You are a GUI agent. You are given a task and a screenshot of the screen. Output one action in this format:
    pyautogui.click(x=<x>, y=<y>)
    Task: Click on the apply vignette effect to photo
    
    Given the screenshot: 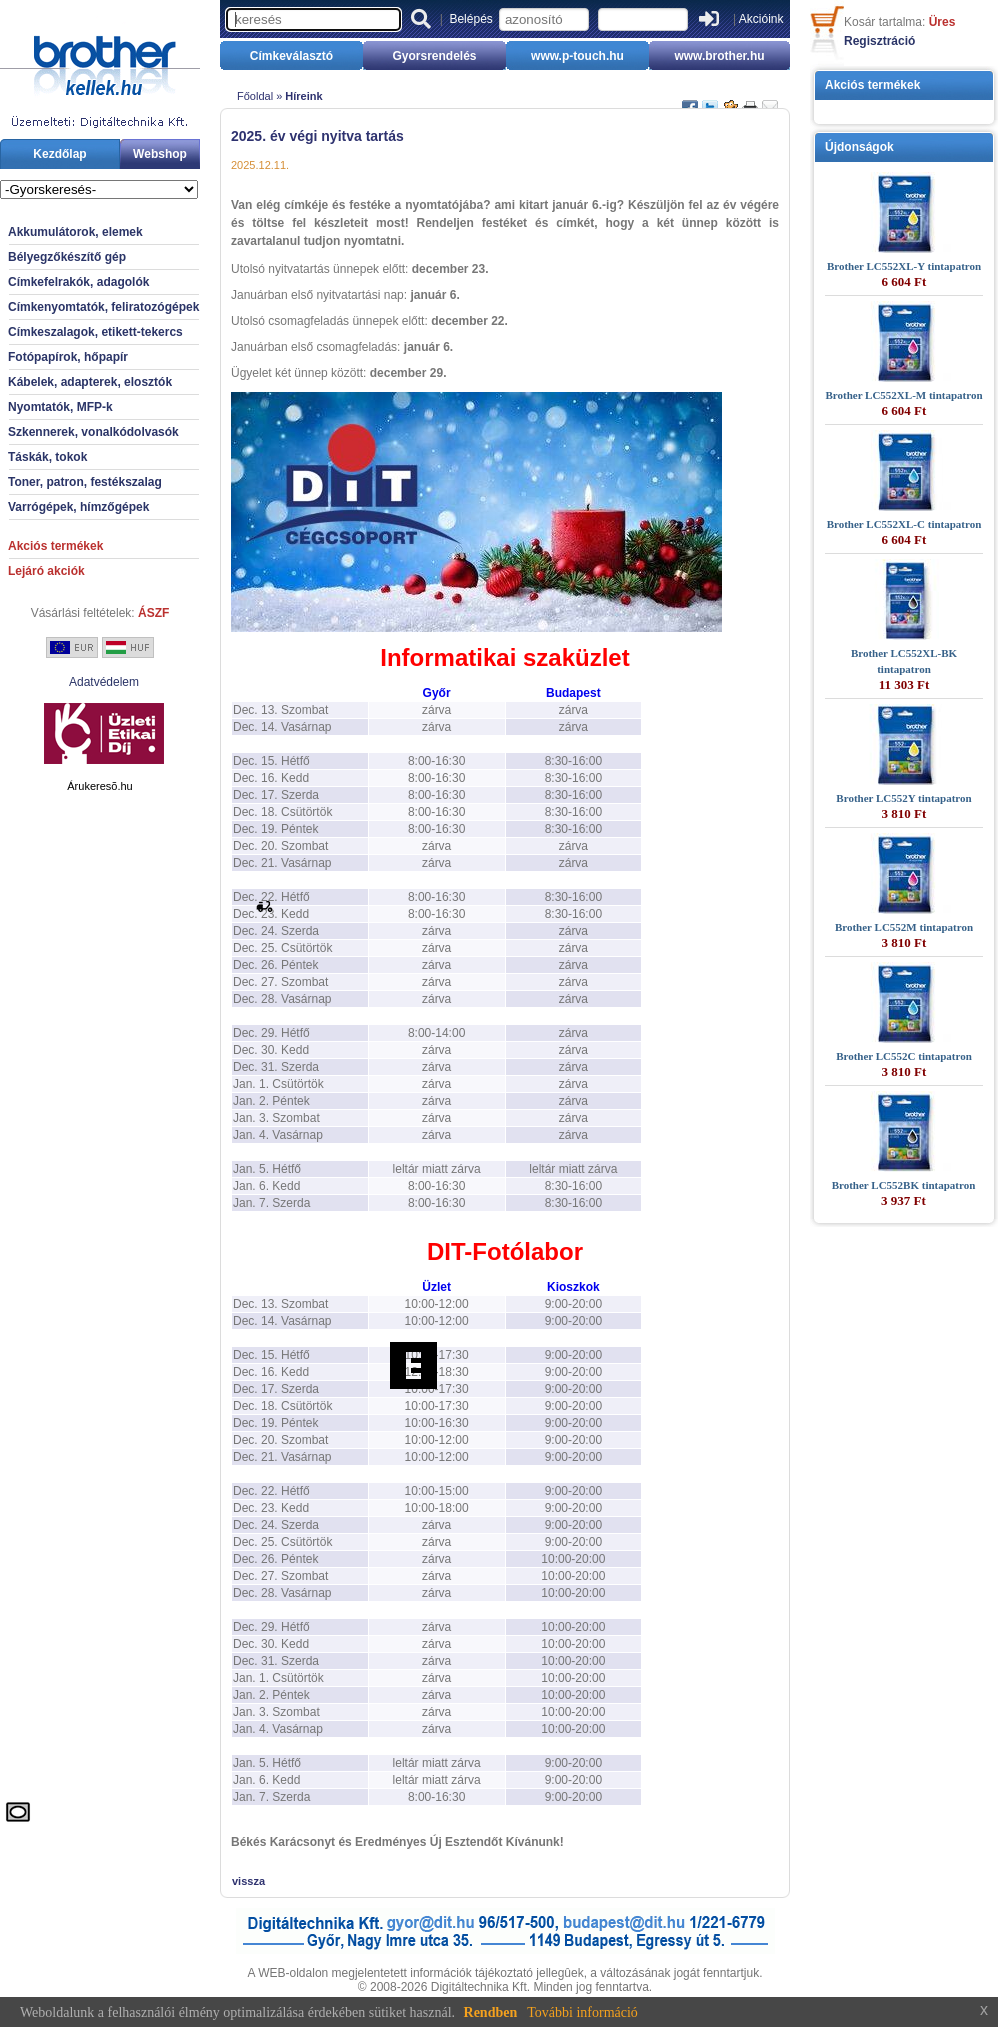 What is the action you would take?
    pyautogui.click(x=18, y=1812)
    